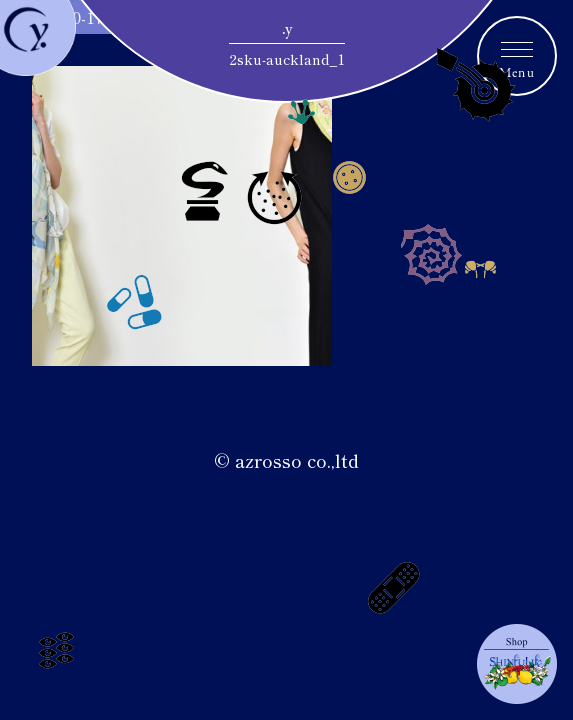  Describe the element at coordinates (134, 302) in the screenshot. I see `indicates medication or pharmaceutical content` at that location.